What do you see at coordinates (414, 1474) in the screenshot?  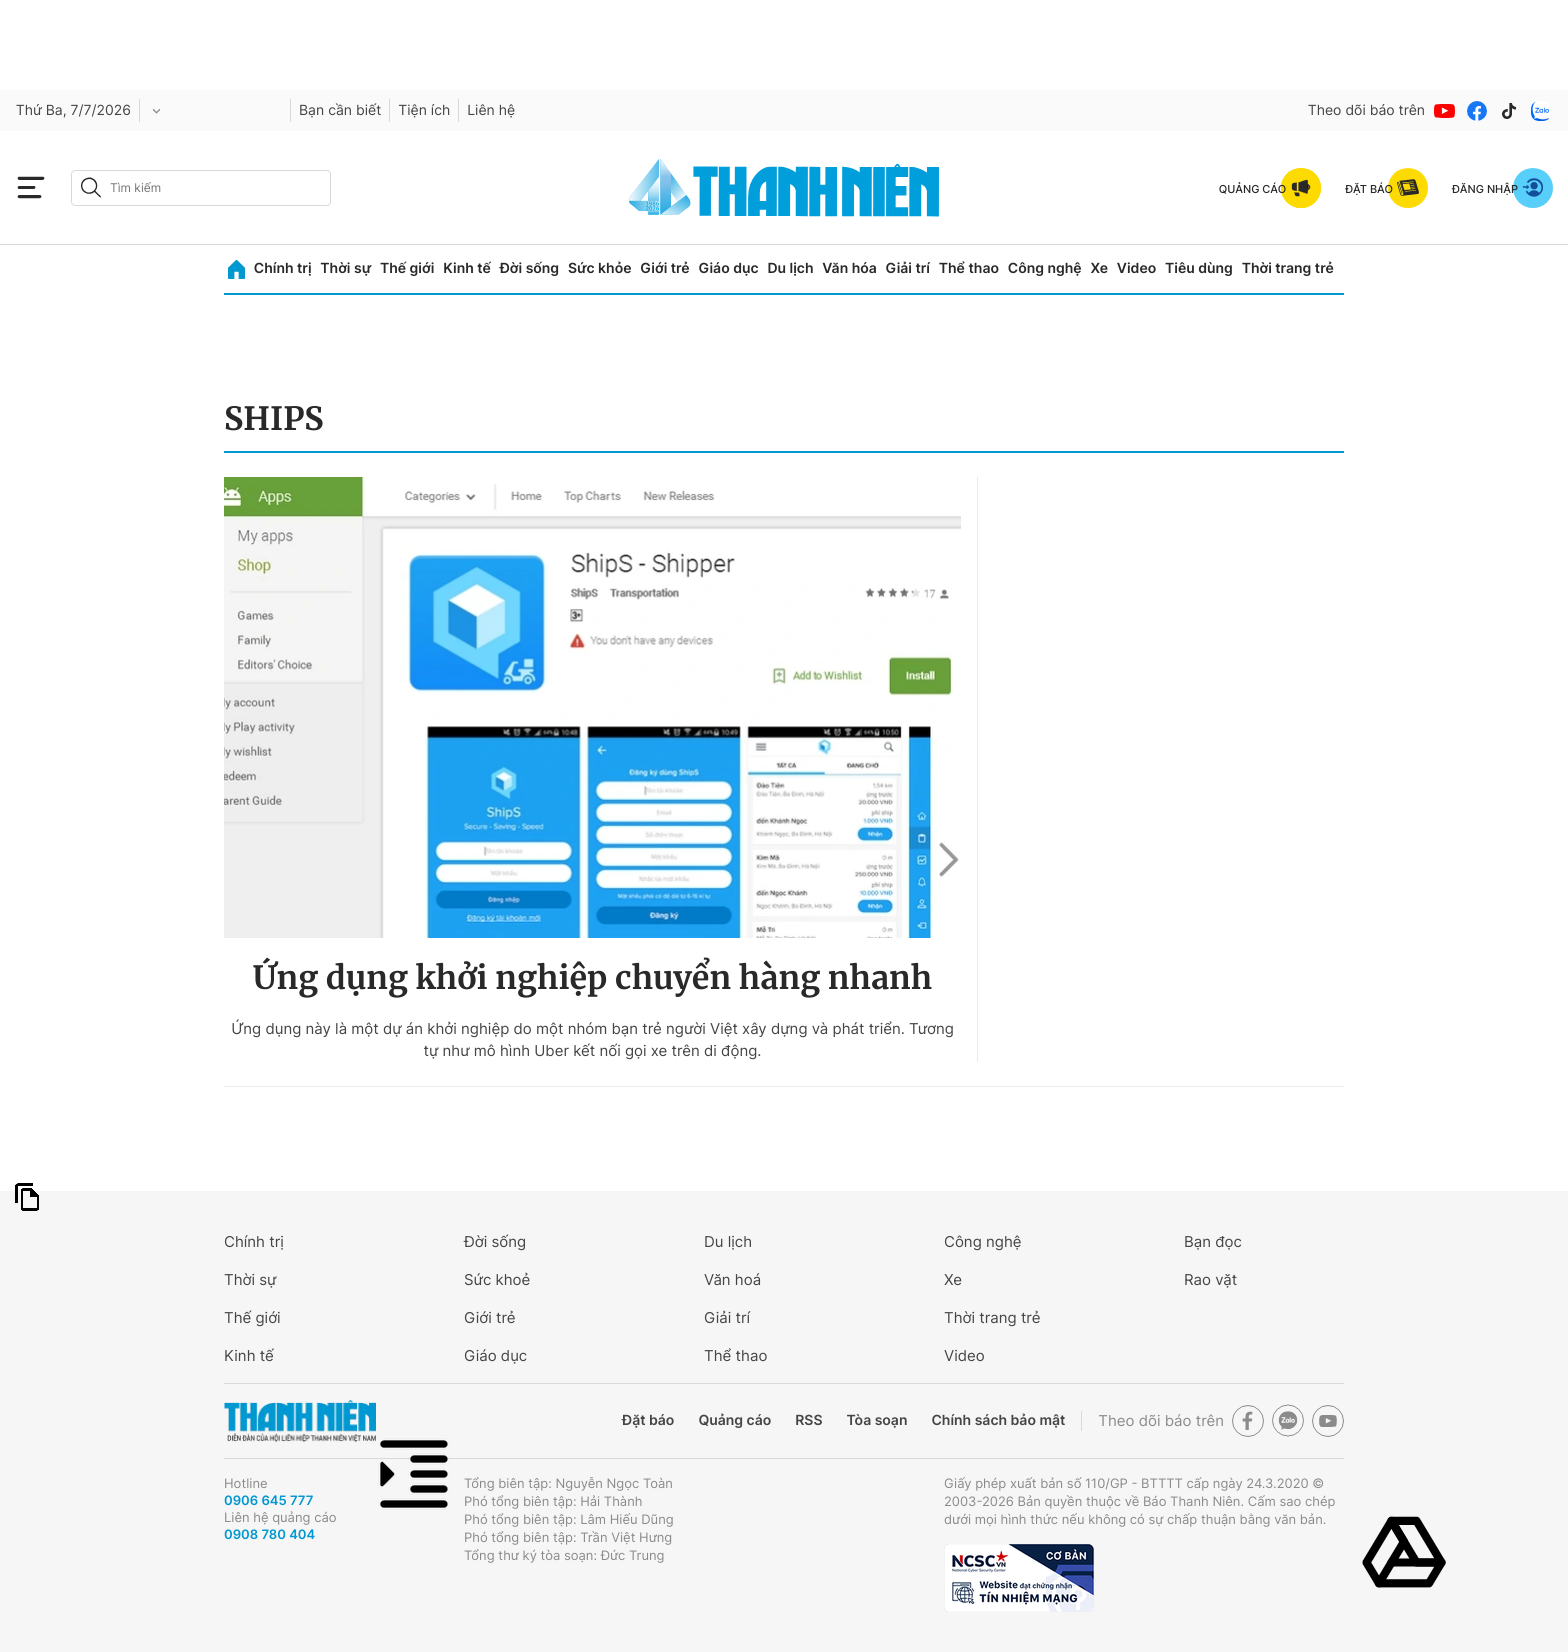 I see `increase text indentation` at bounding box center [414, 1474].